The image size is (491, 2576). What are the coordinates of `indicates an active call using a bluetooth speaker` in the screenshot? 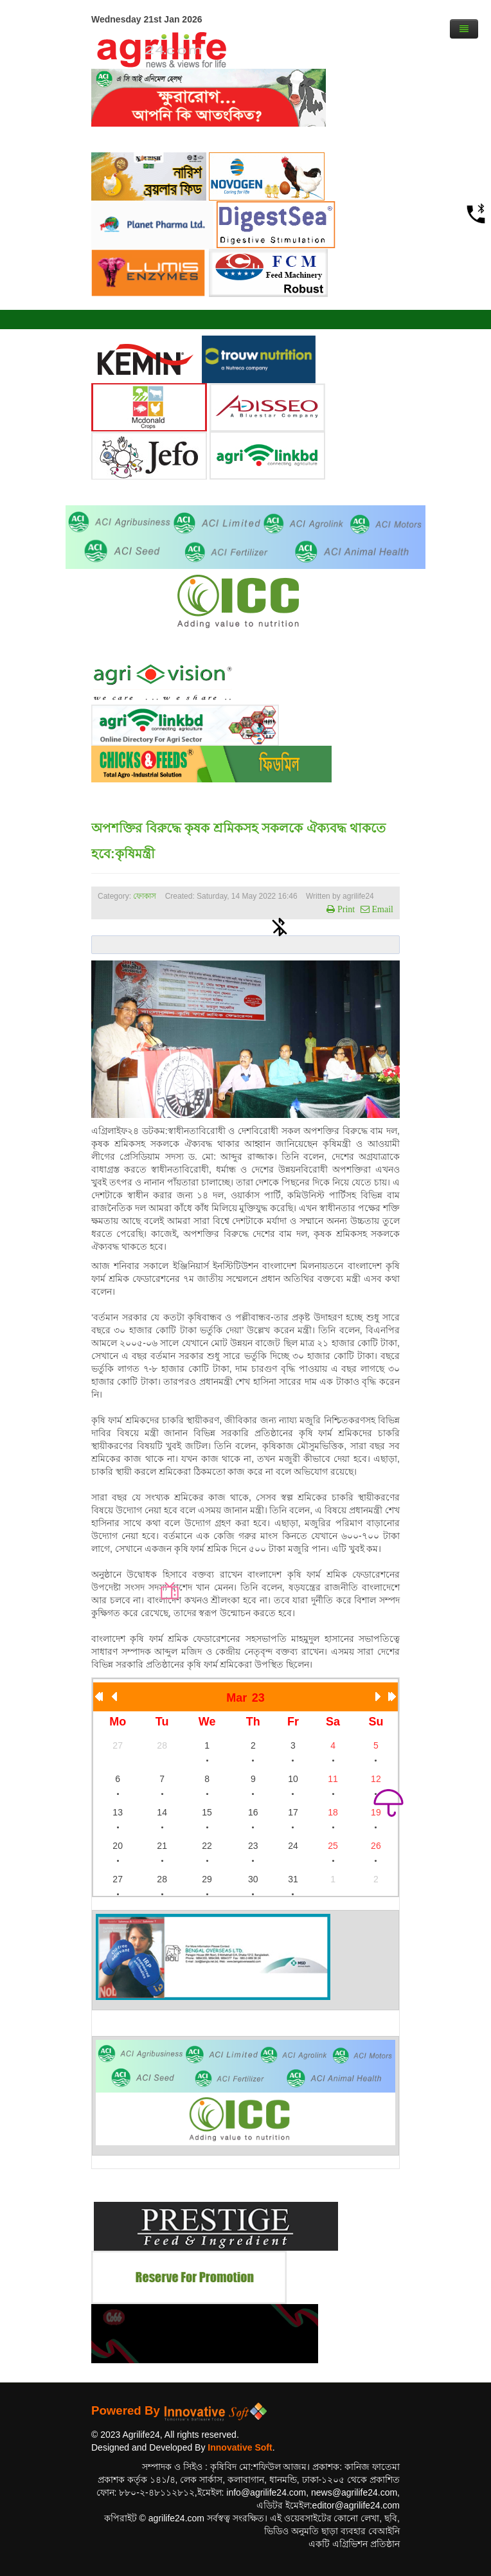 It's located at (476, 214).